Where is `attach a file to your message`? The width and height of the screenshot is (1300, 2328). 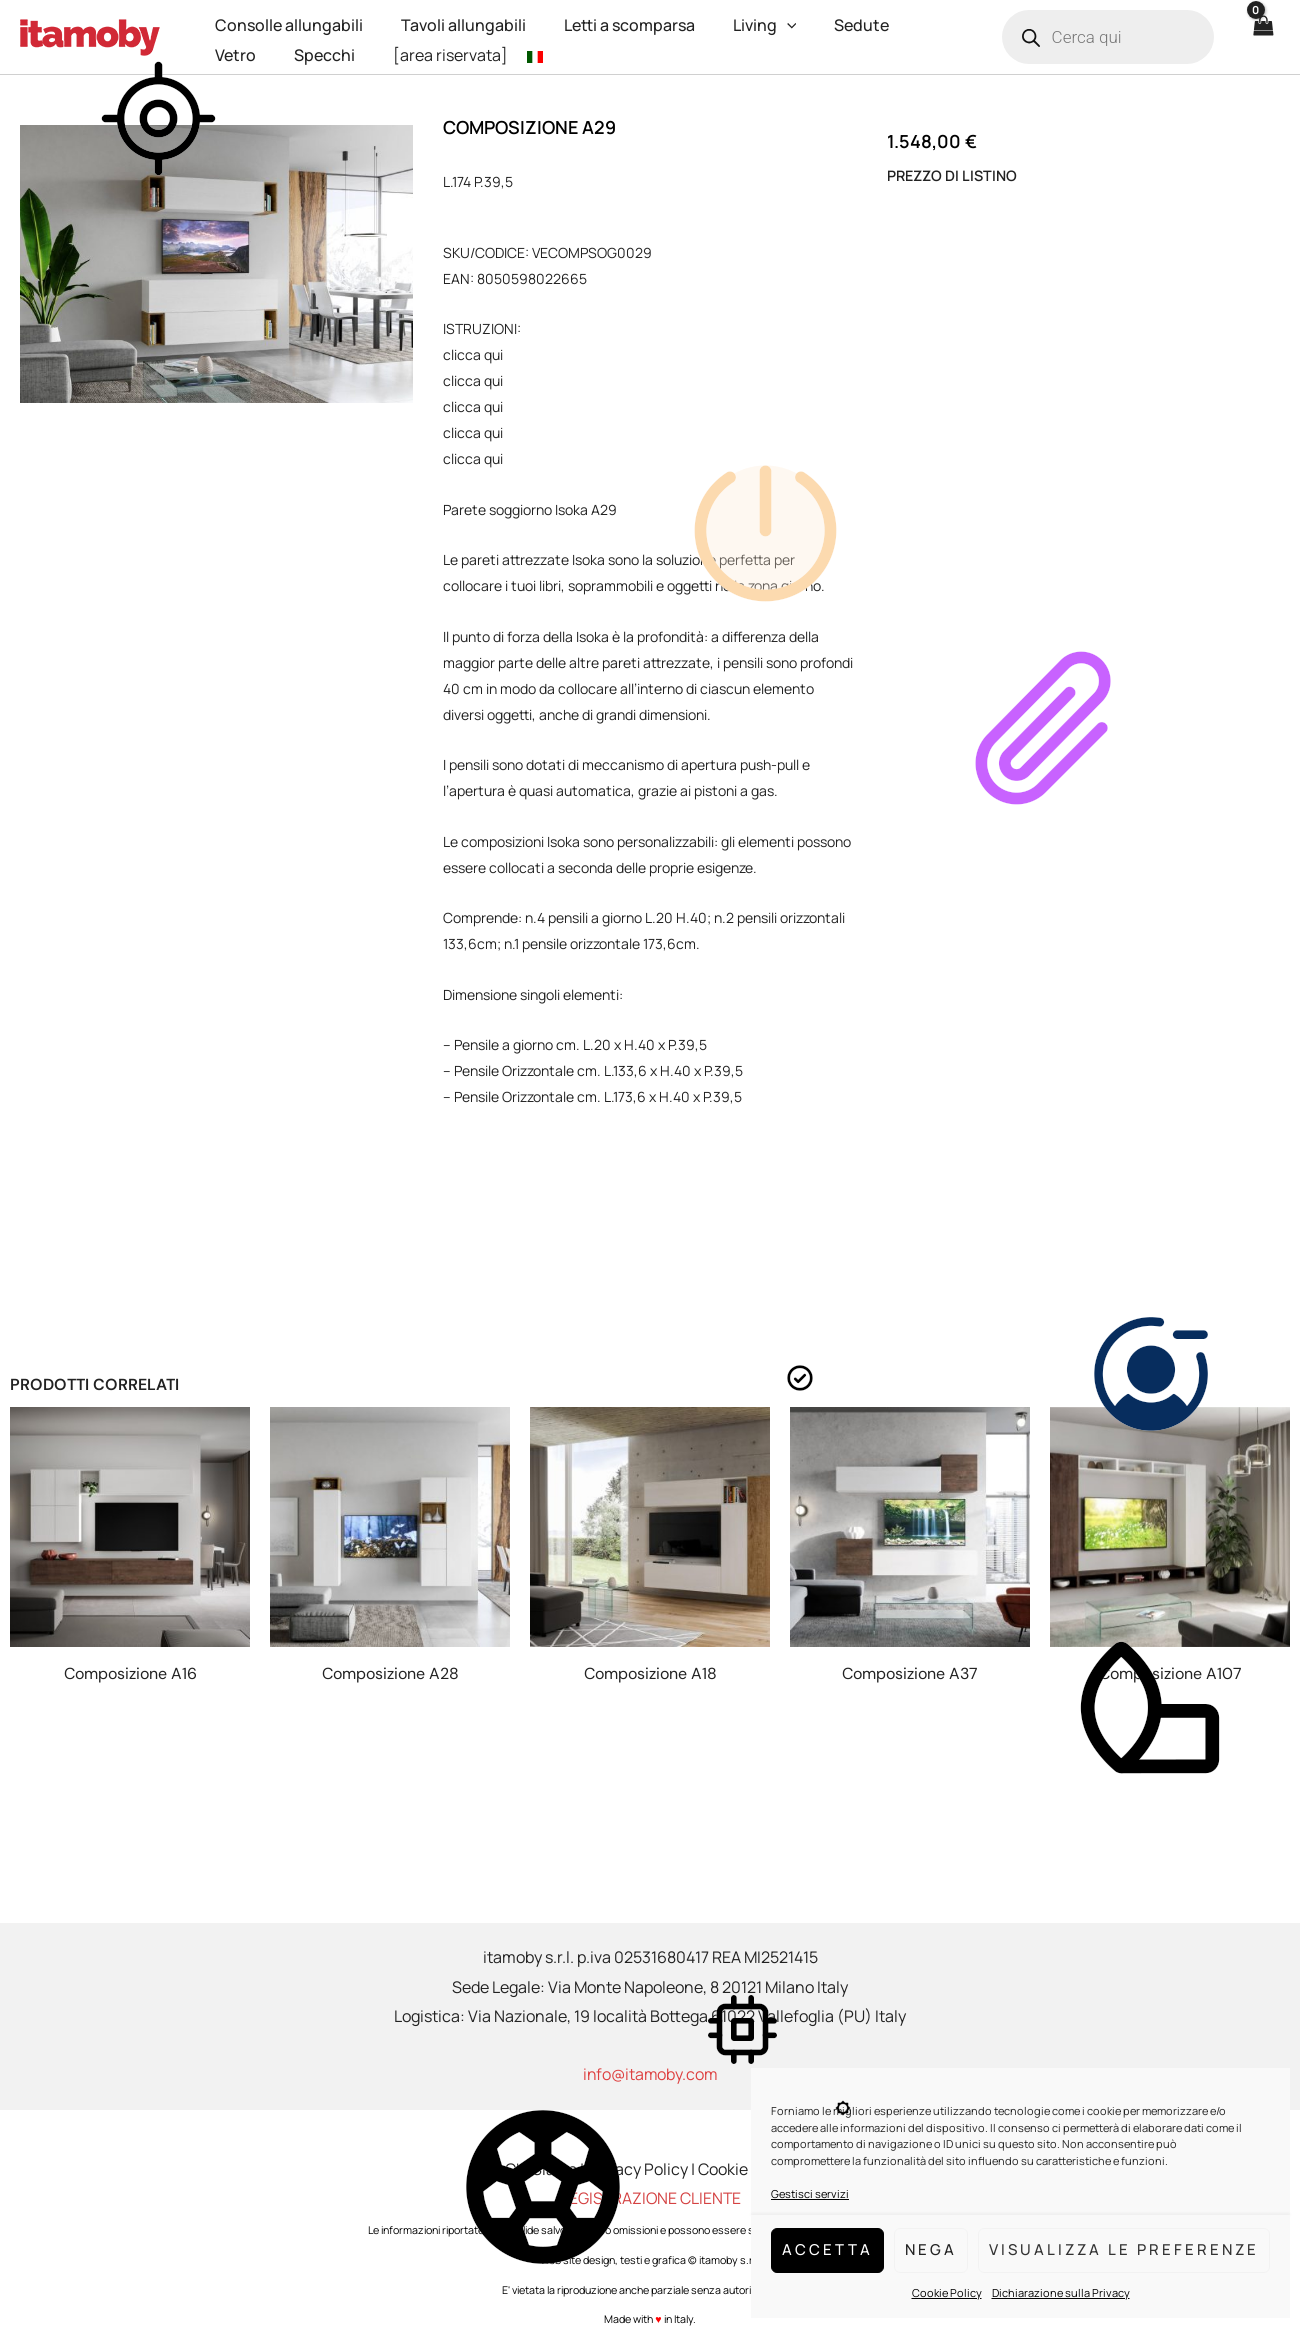
attach a file to your message is located at coordinates (1046, 728).